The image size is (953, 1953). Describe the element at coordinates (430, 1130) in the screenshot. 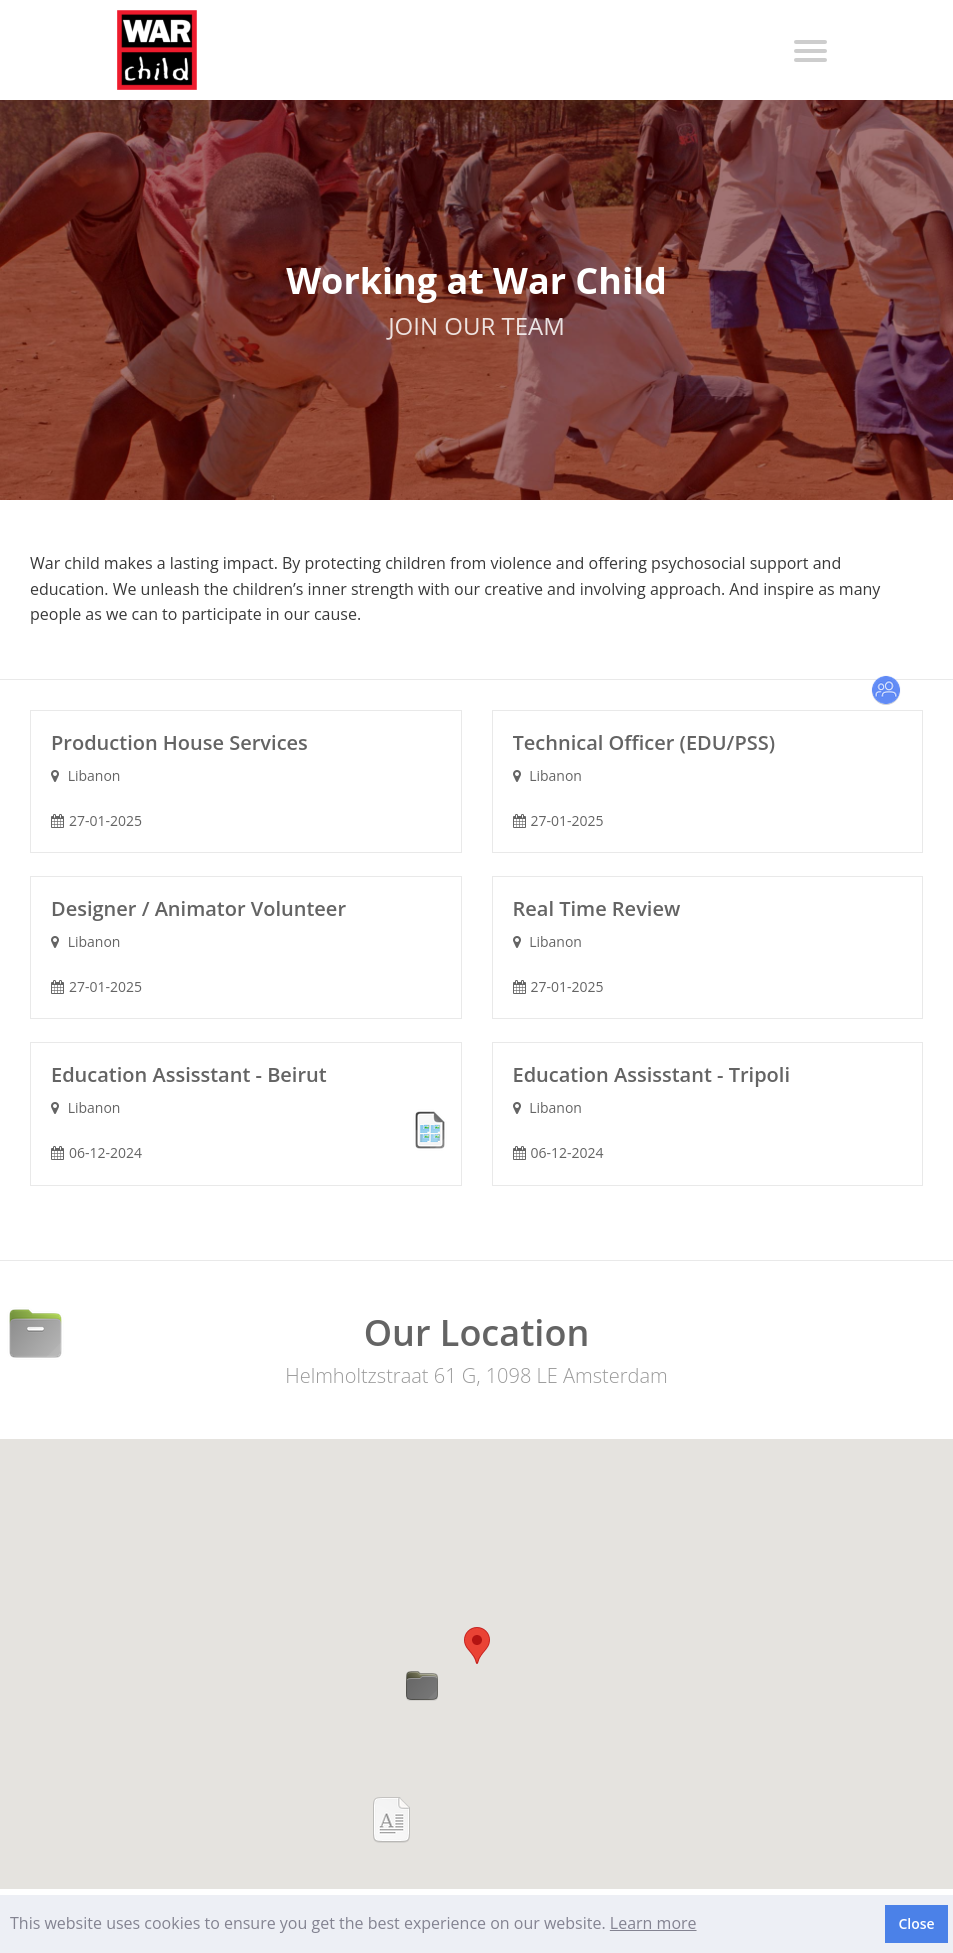

I see `libreoffice master document file type` at that location.